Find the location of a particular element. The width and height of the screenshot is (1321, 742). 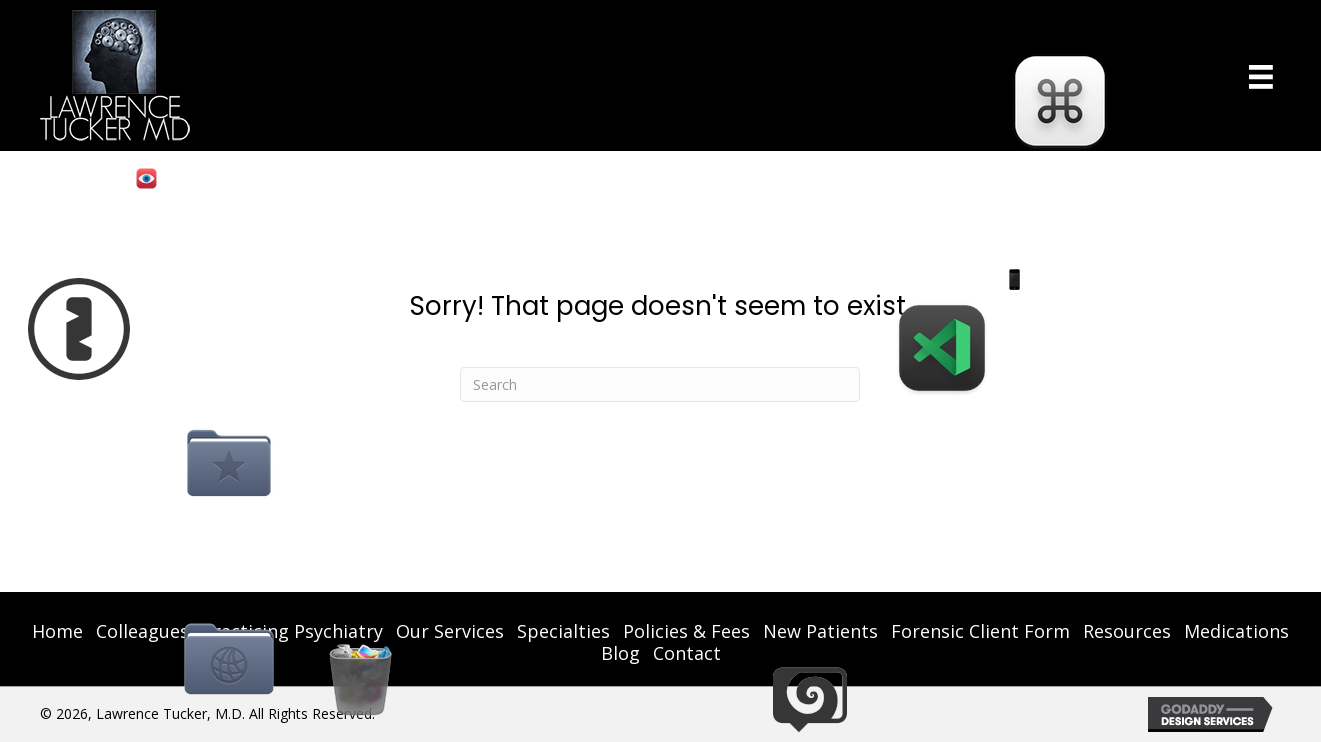

folder containing html or web-related files is located at coordinates (229, 659).